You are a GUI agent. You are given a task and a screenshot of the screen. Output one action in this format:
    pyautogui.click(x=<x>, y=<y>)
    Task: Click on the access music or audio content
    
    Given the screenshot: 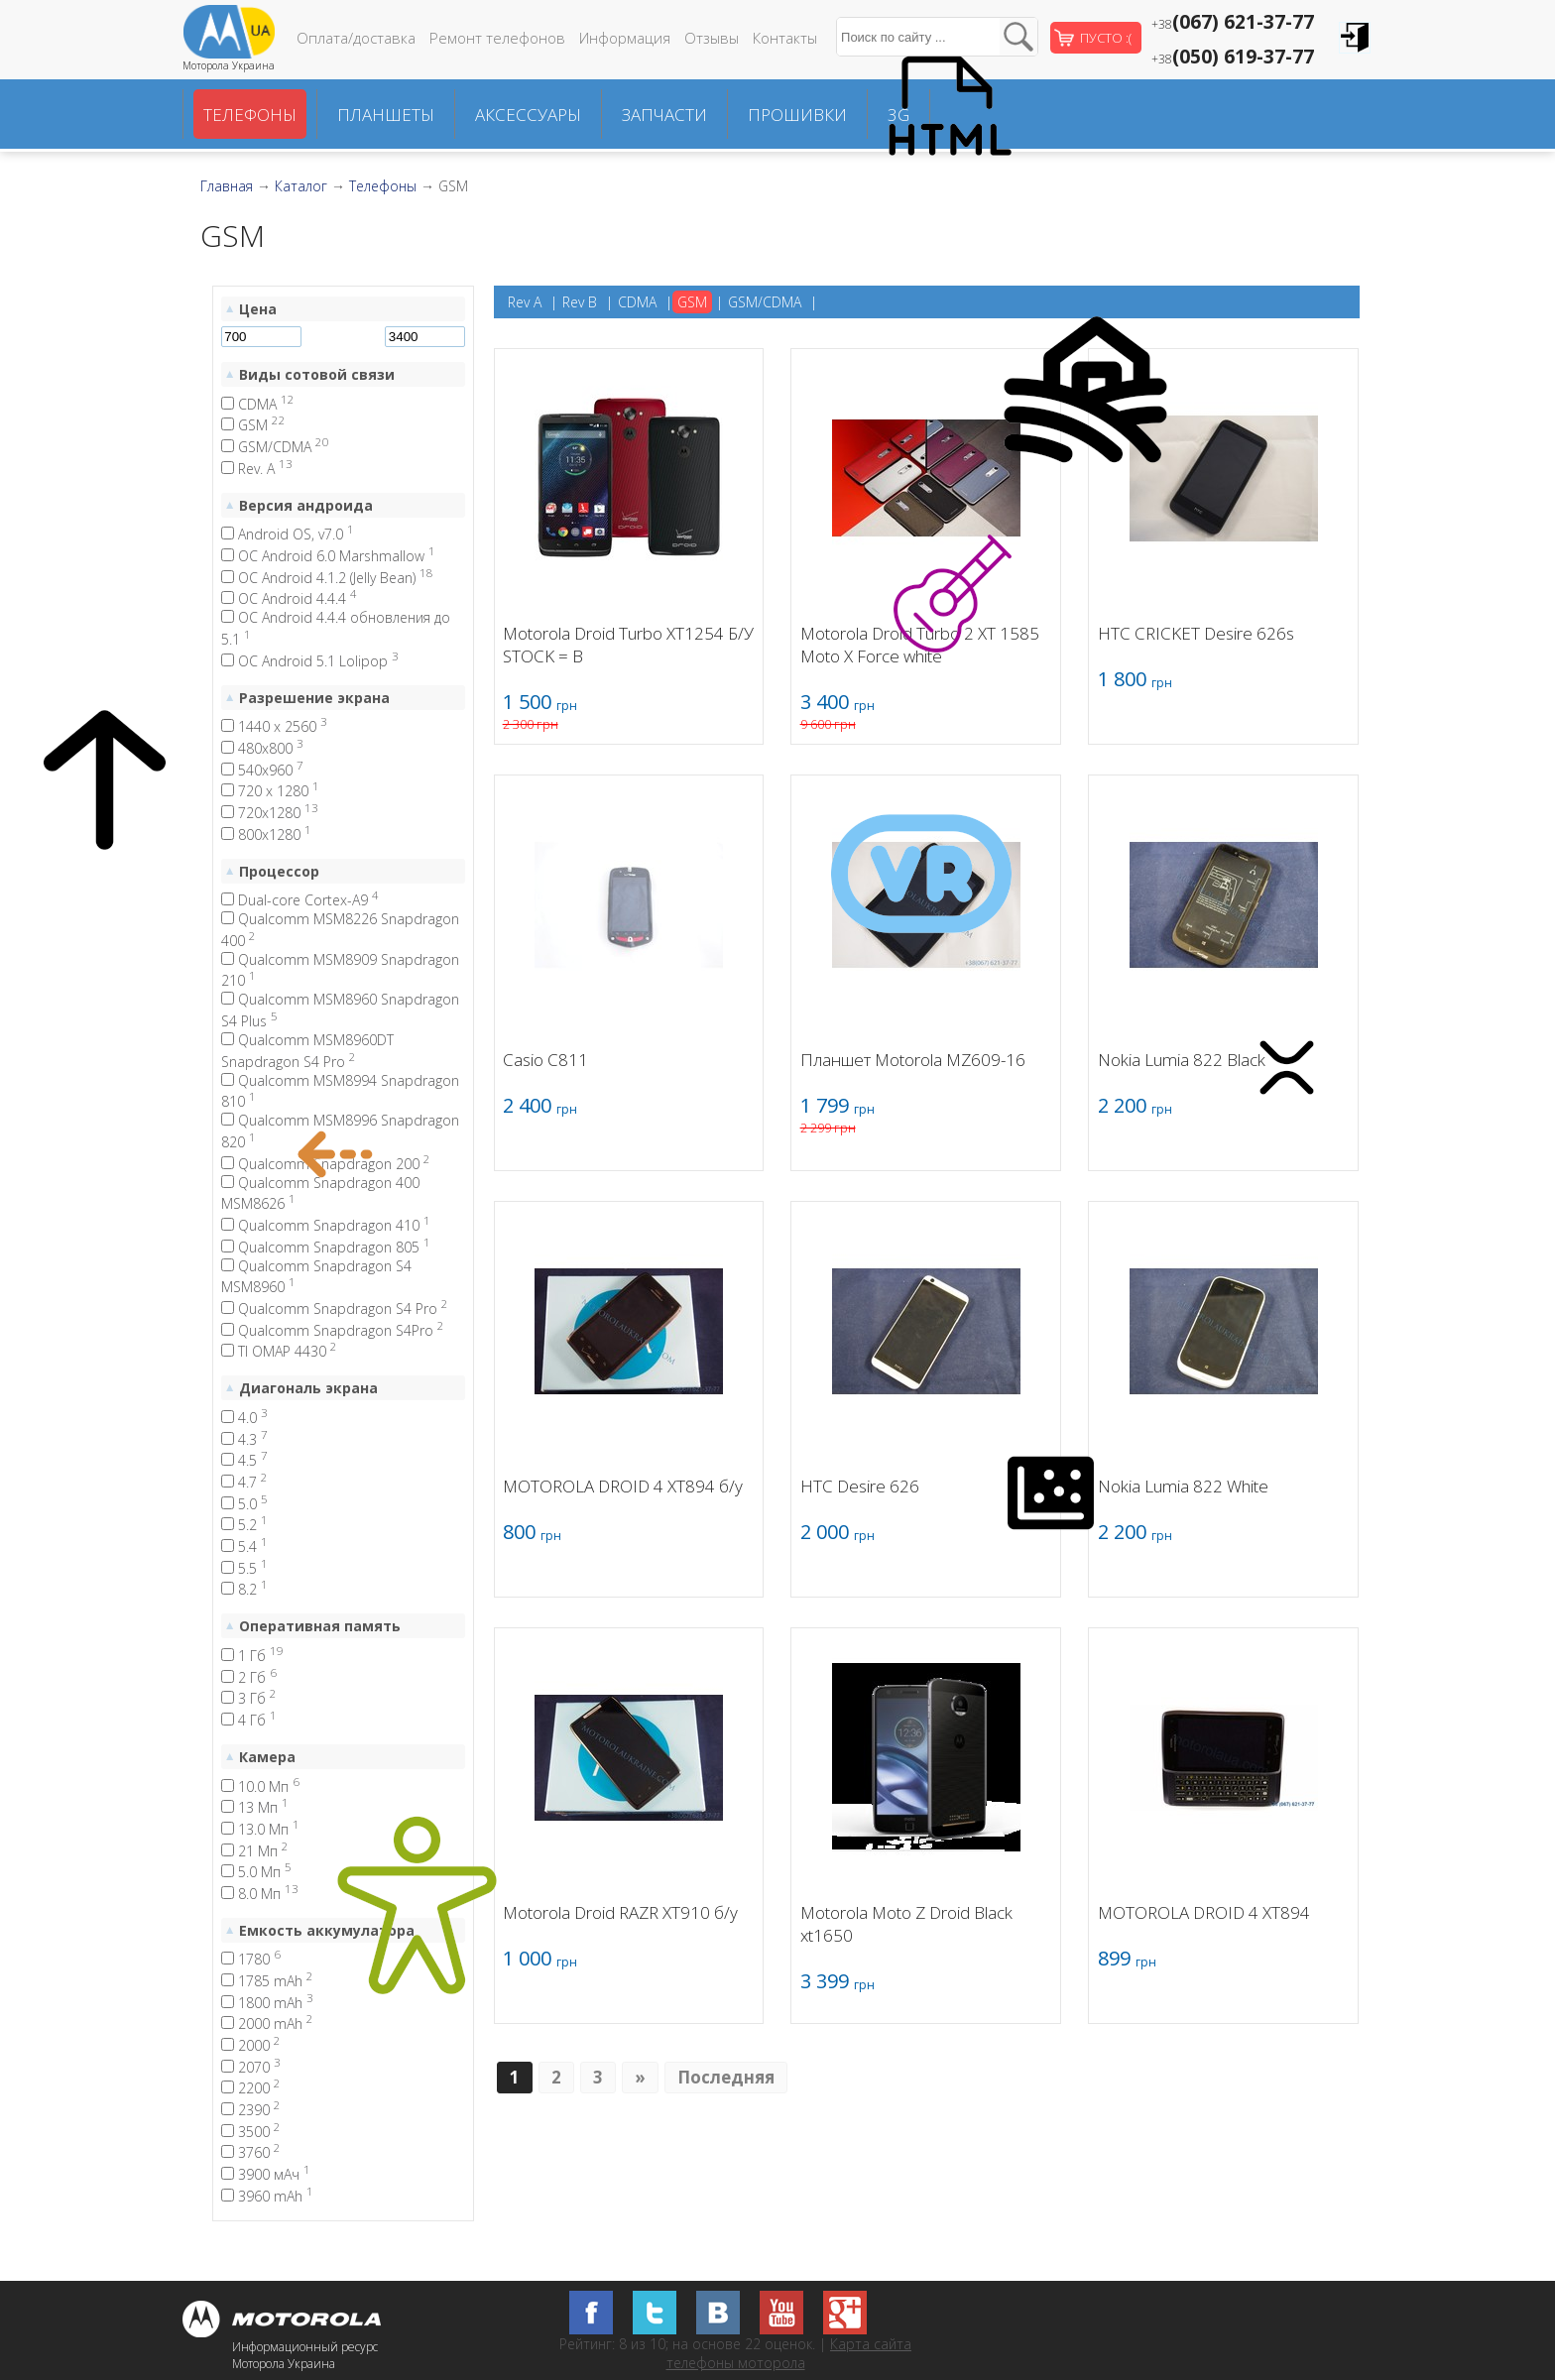 What is the action you would take?
    pyautogui.click(x=951, y=594)
    